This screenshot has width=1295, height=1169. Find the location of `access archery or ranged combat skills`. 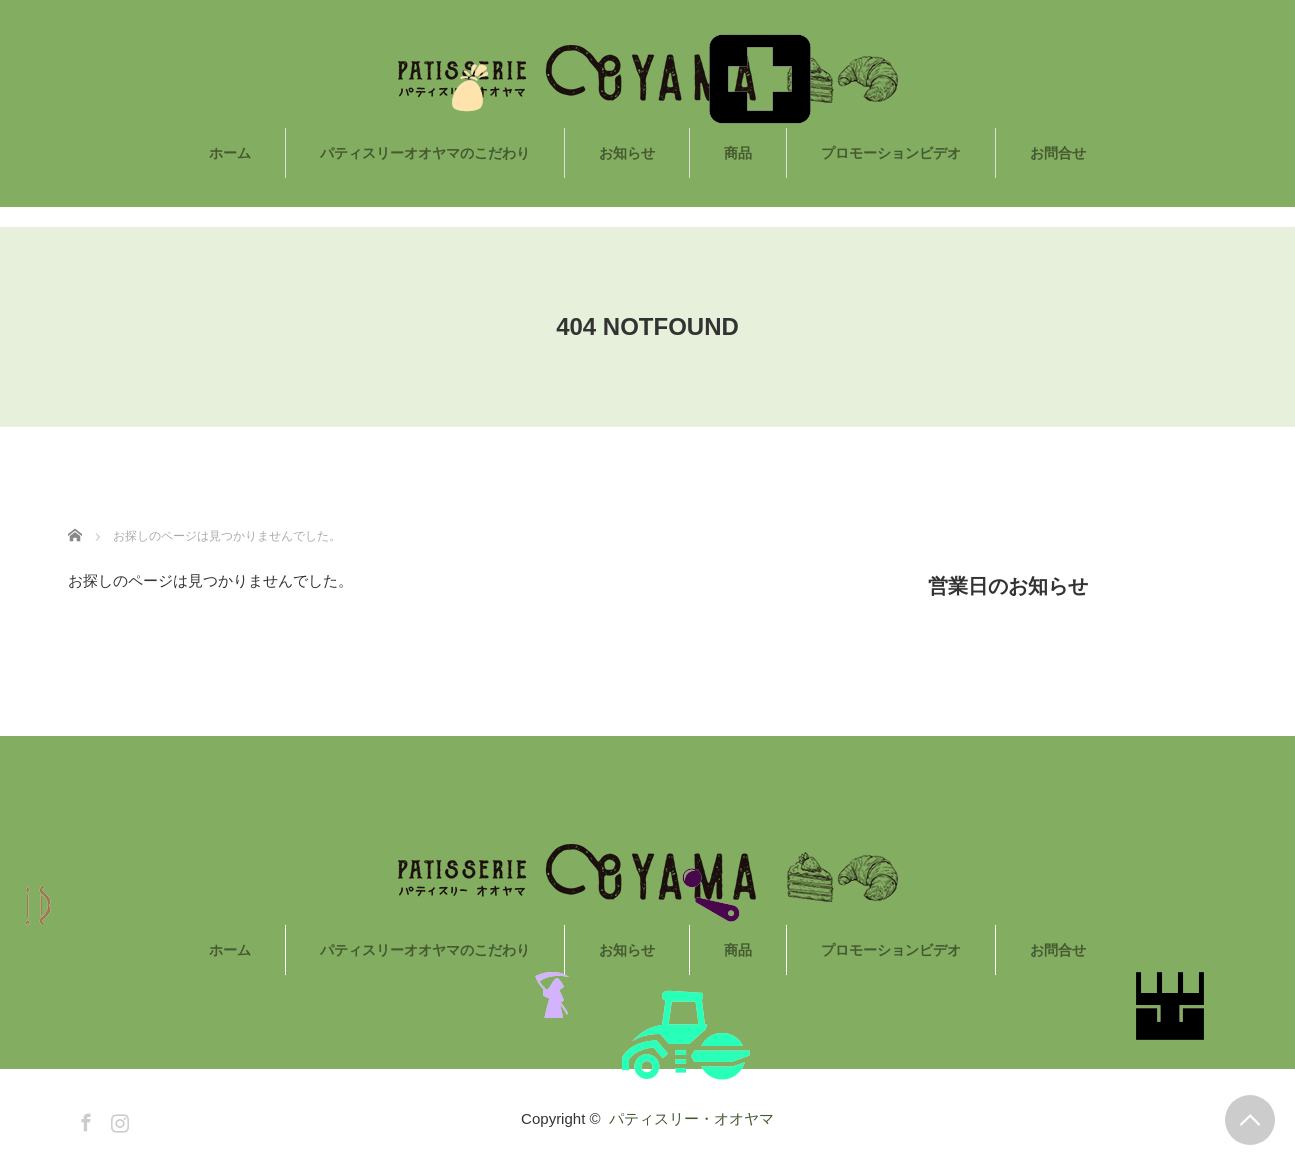

access archery or ranged combat skills is located at coordinates (36, 905).